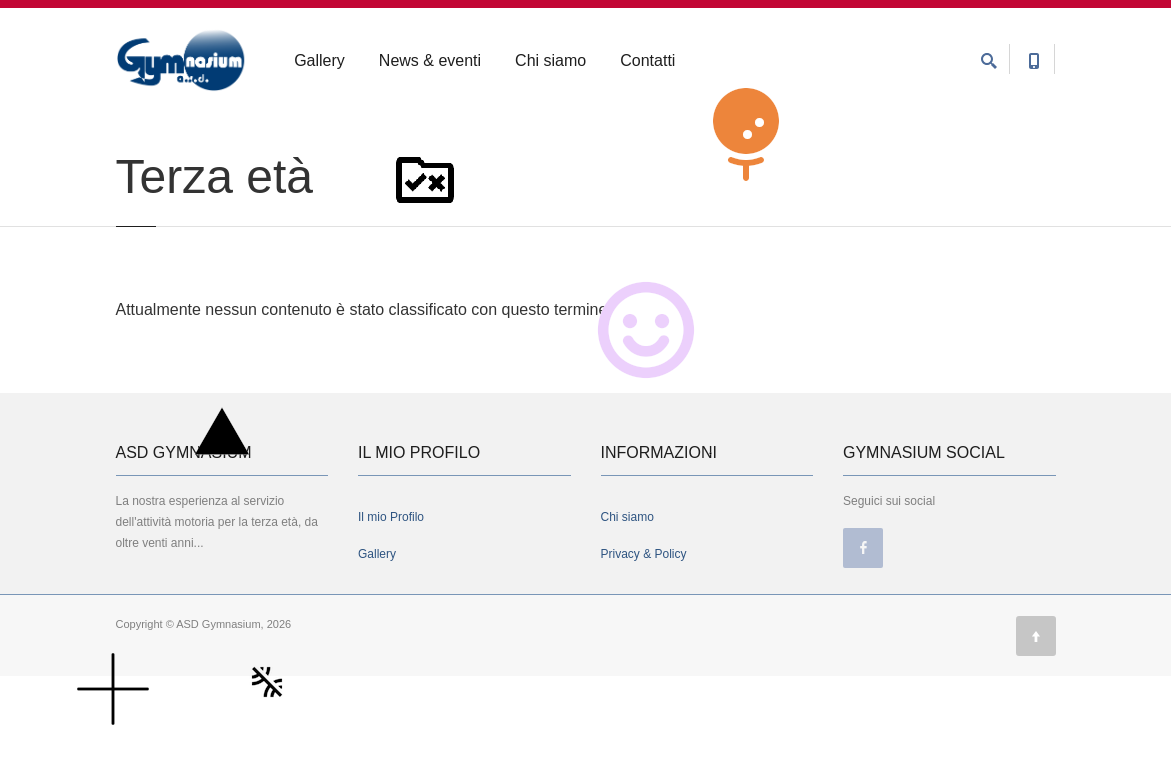 The image size is (1171, 770). What do you see at coordinates (113, 689) in the screenshot?
I see `add a new item` at bounding box center [113, 689].